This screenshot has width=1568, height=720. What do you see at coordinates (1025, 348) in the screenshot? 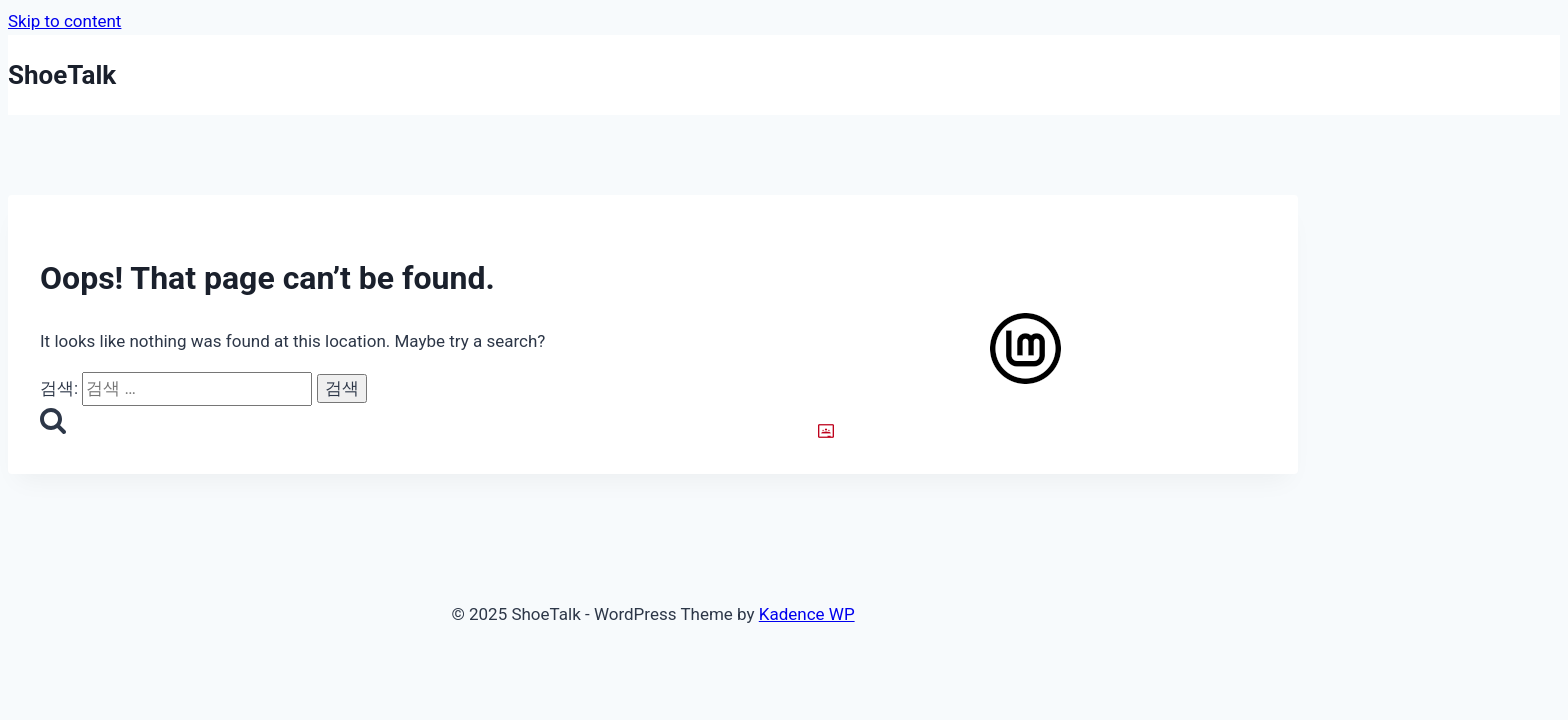
I see `Linux Mint operating system logo` at bounding box center [1025, 348].